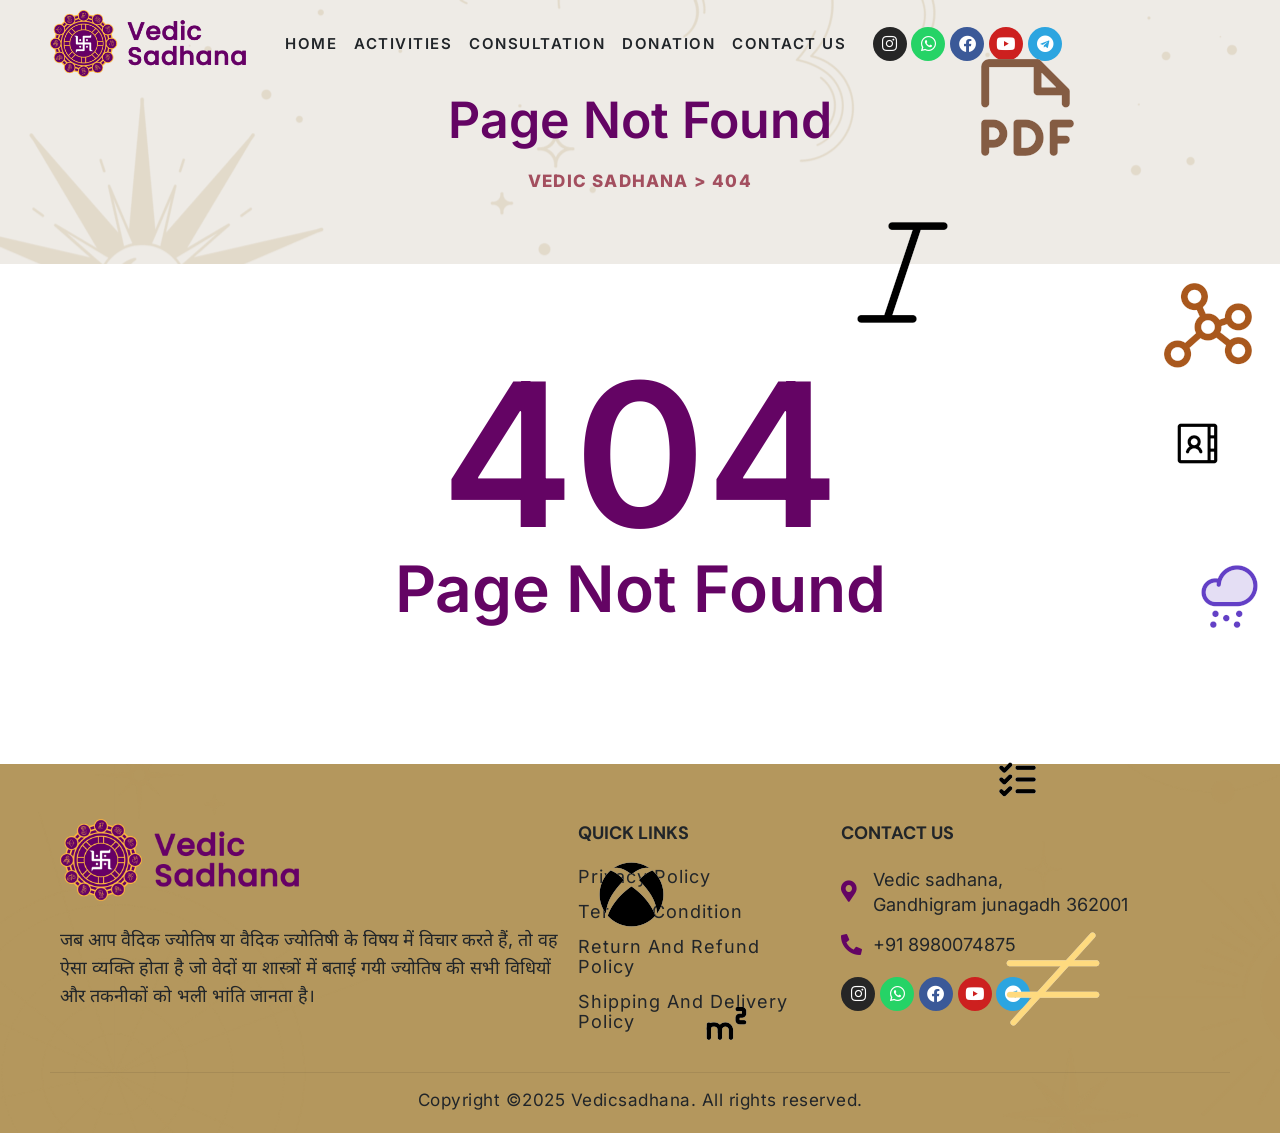 This screenshot has height=1133, width=1280. What do you see at coordinates (1229, 595) in the screenshot?
I see `indicates snowy weather conditions` at bounding box center [1229, 595].